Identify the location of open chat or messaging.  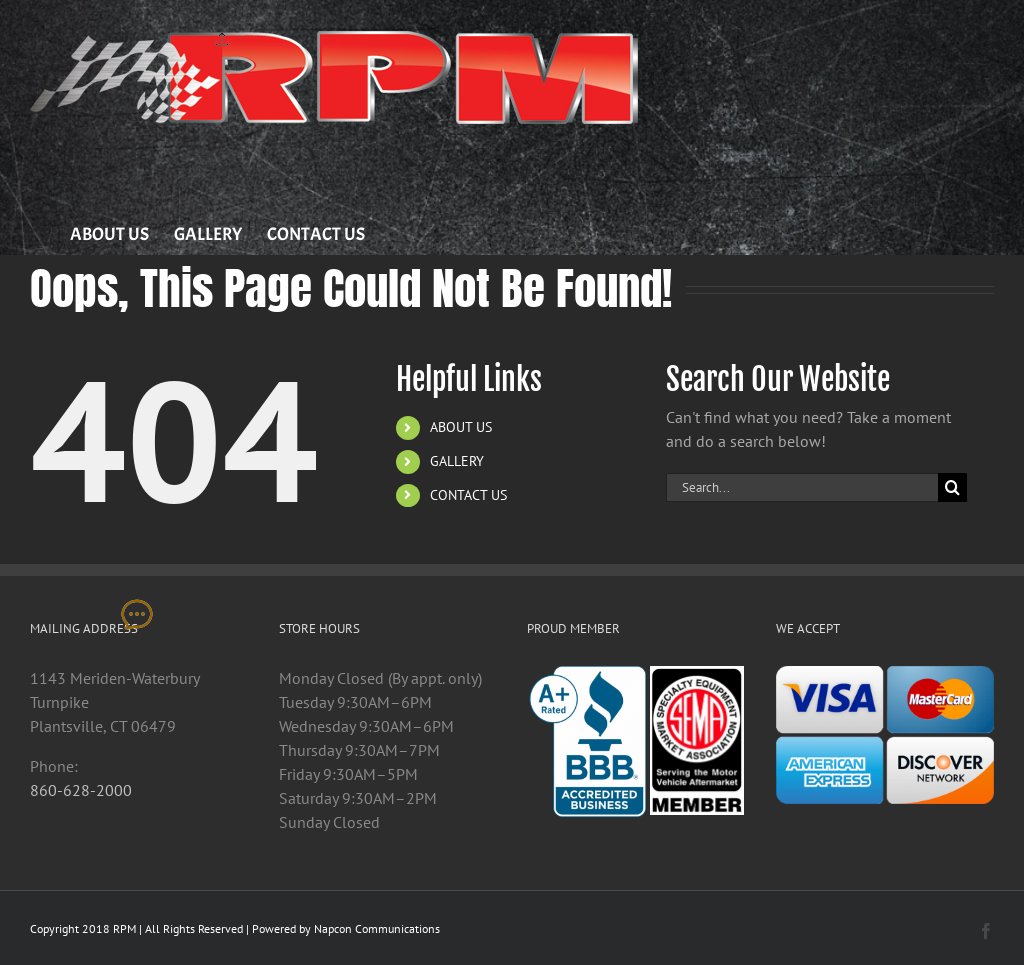
(137, 614).